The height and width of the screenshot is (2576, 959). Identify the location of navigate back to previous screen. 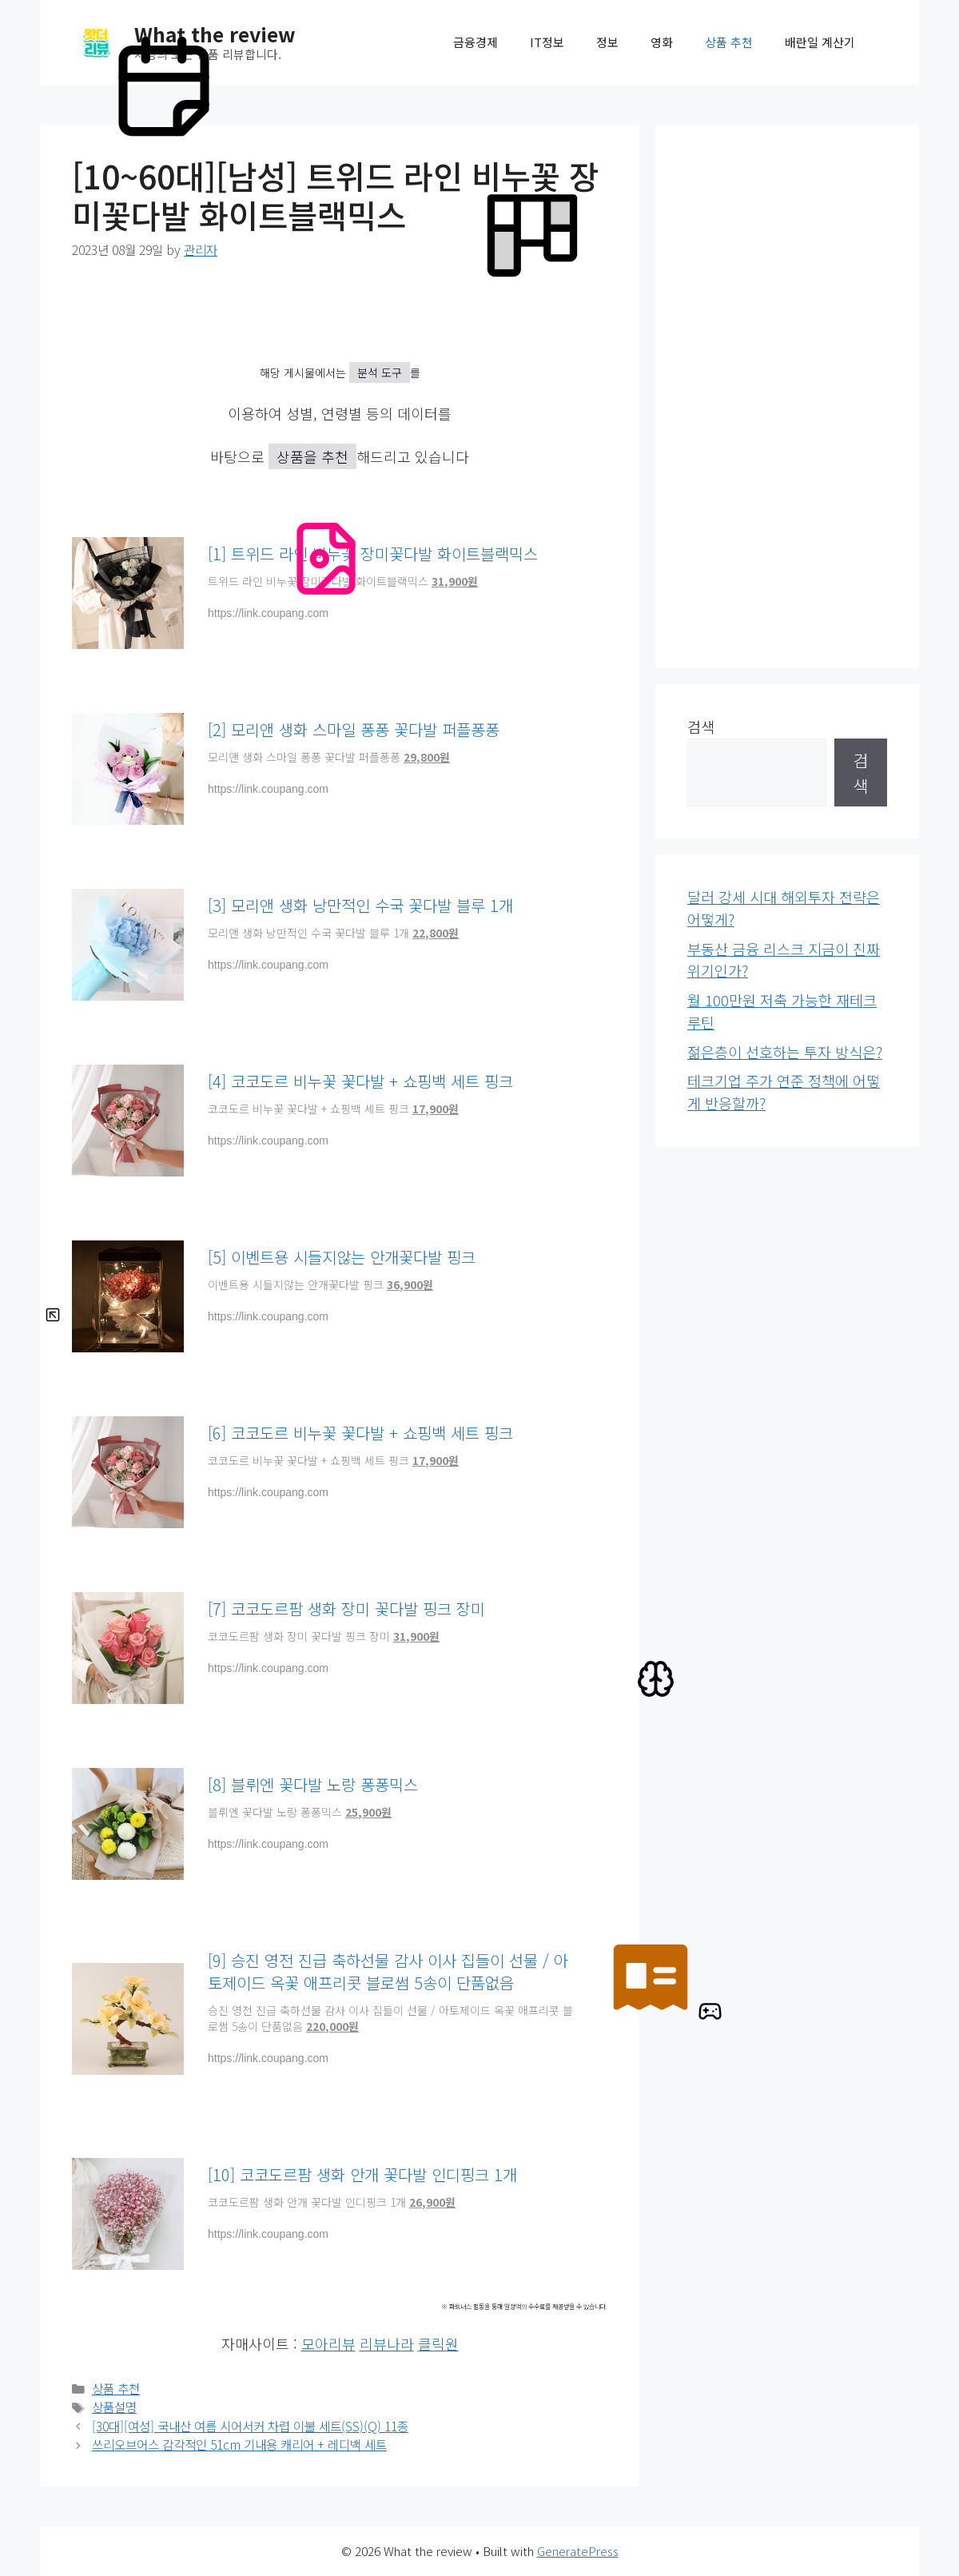
(53, 1315).